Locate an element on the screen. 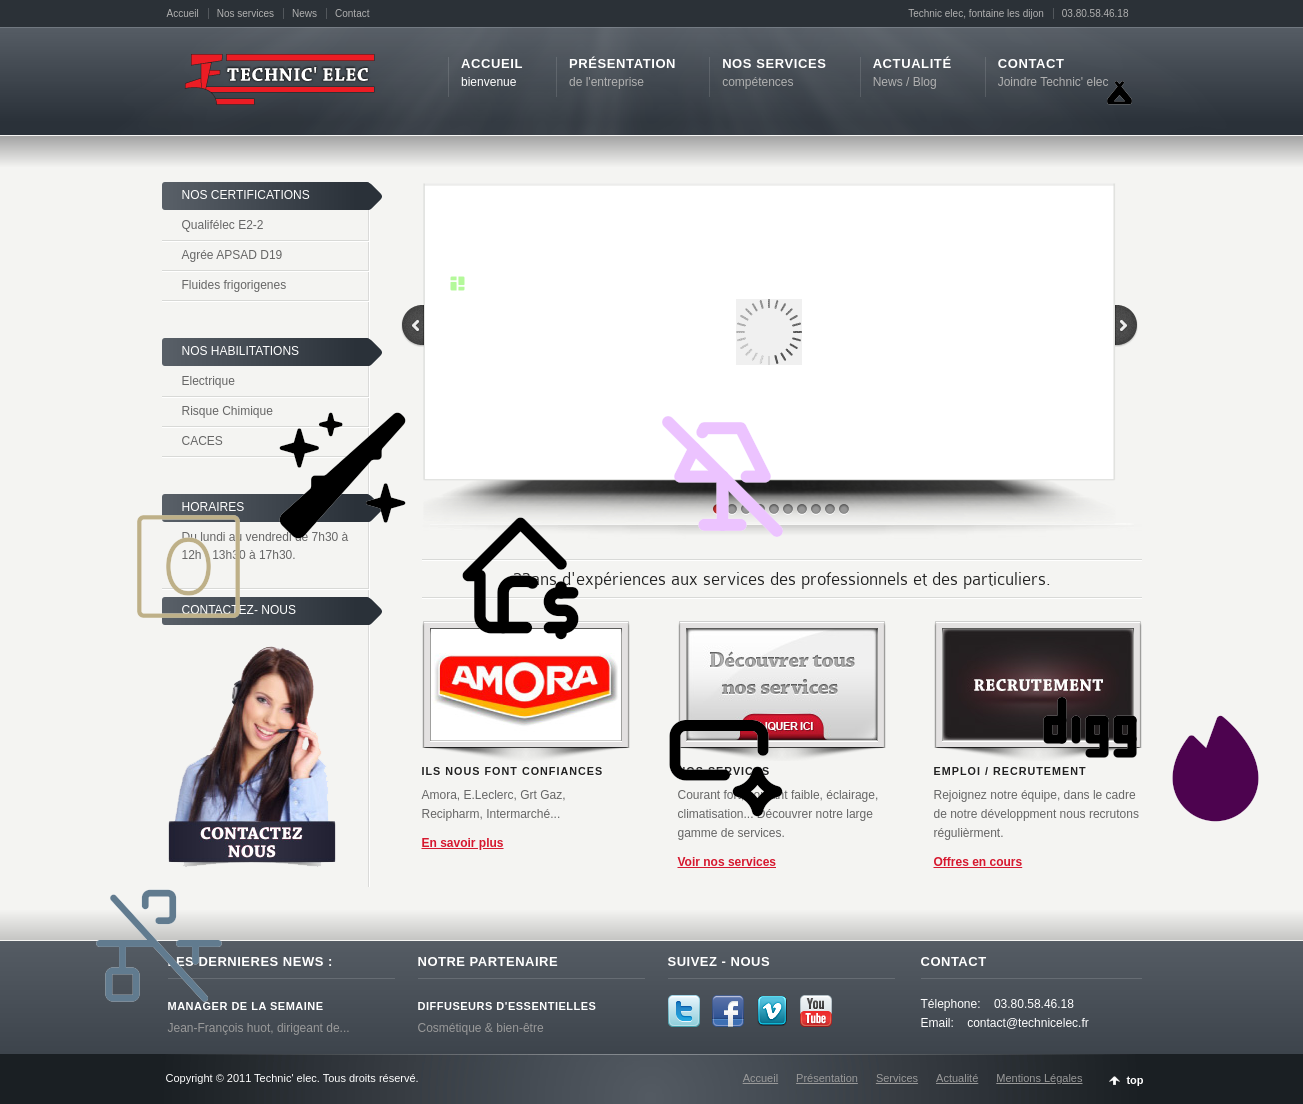 This screenshot has height=1104, width=1303. switch to board or grid layout view is located at coordinates (457, 283).